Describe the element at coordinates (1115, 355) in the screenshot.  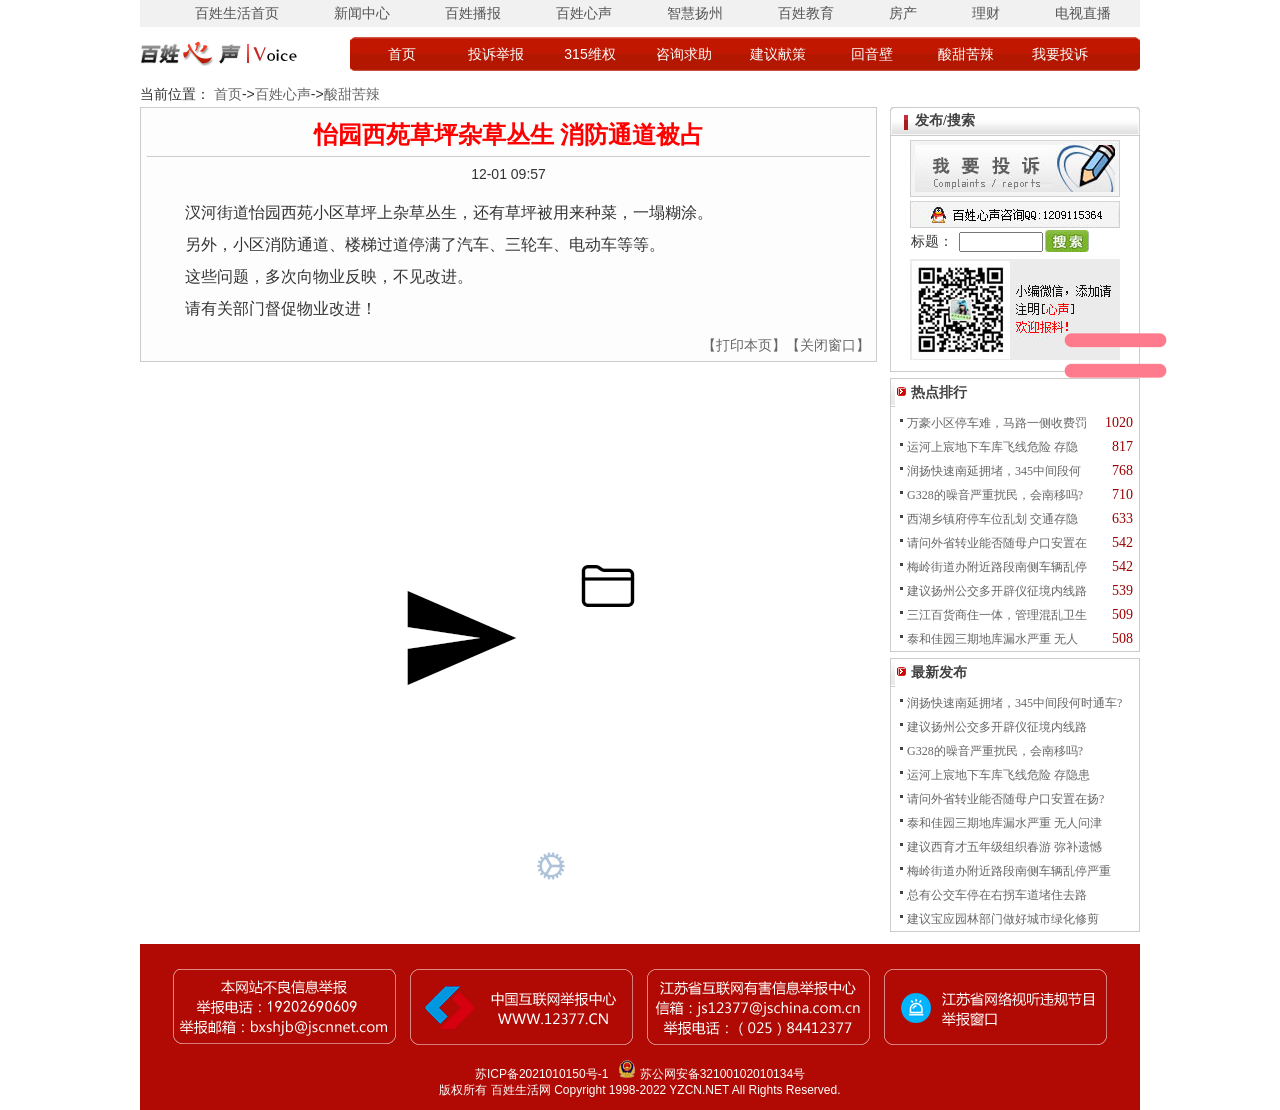
I see `reorder or rearrange items in a list` at that location.